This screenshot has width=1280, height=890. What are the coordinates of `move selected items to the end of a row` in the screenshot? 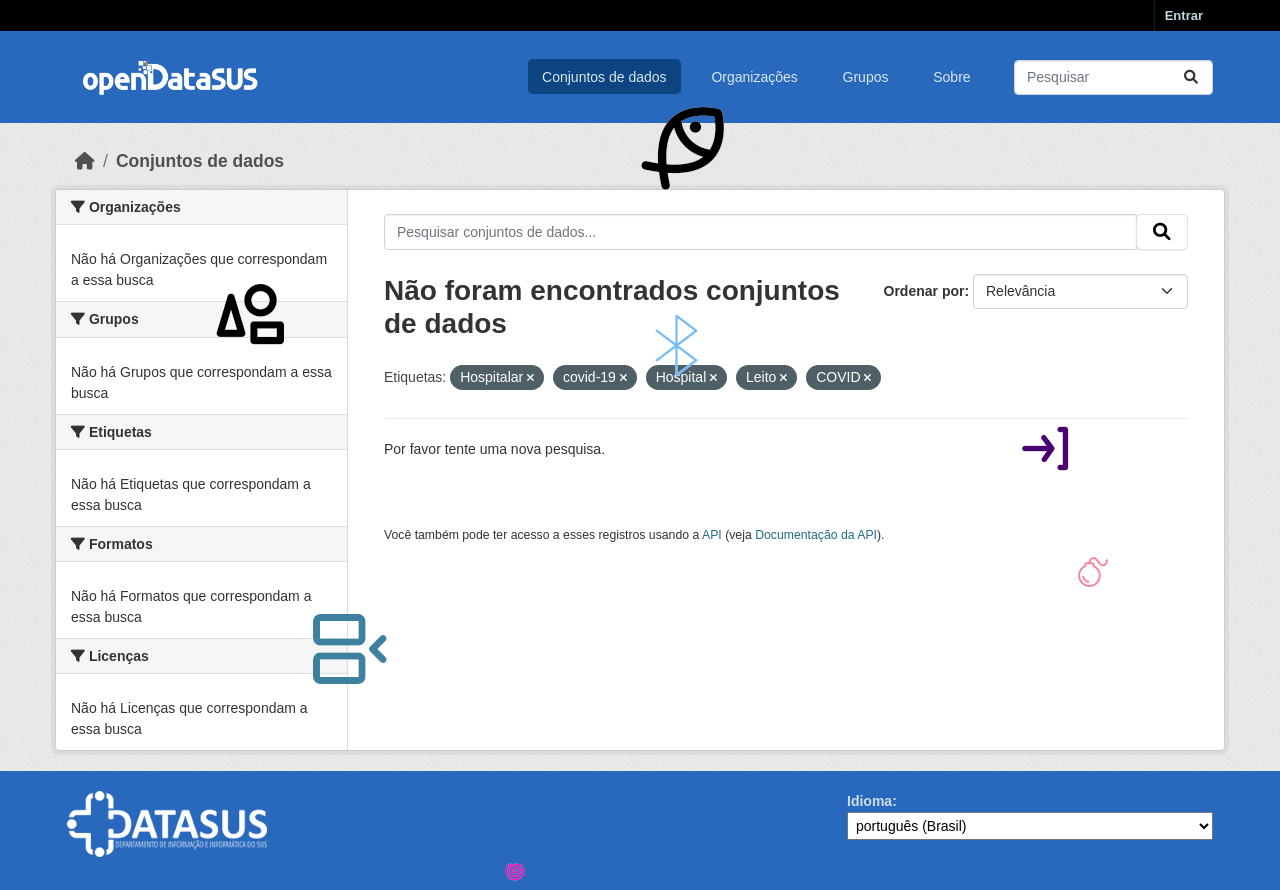 It's located at (348, 649).